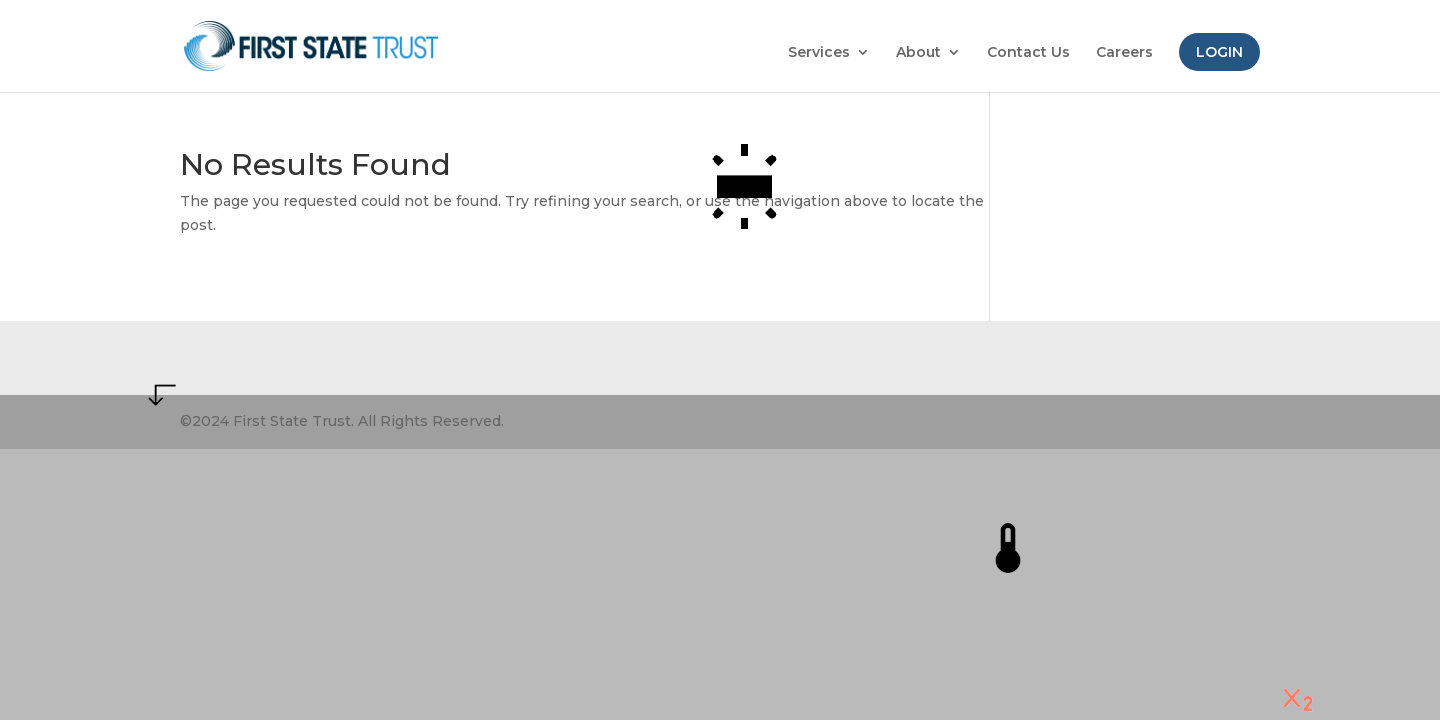 This screenshot has height=720, width=1440. Describe the element at coordinates (161, 393) in the screenshot. I see `navigate back and down in a menu hierarchy` at that location.